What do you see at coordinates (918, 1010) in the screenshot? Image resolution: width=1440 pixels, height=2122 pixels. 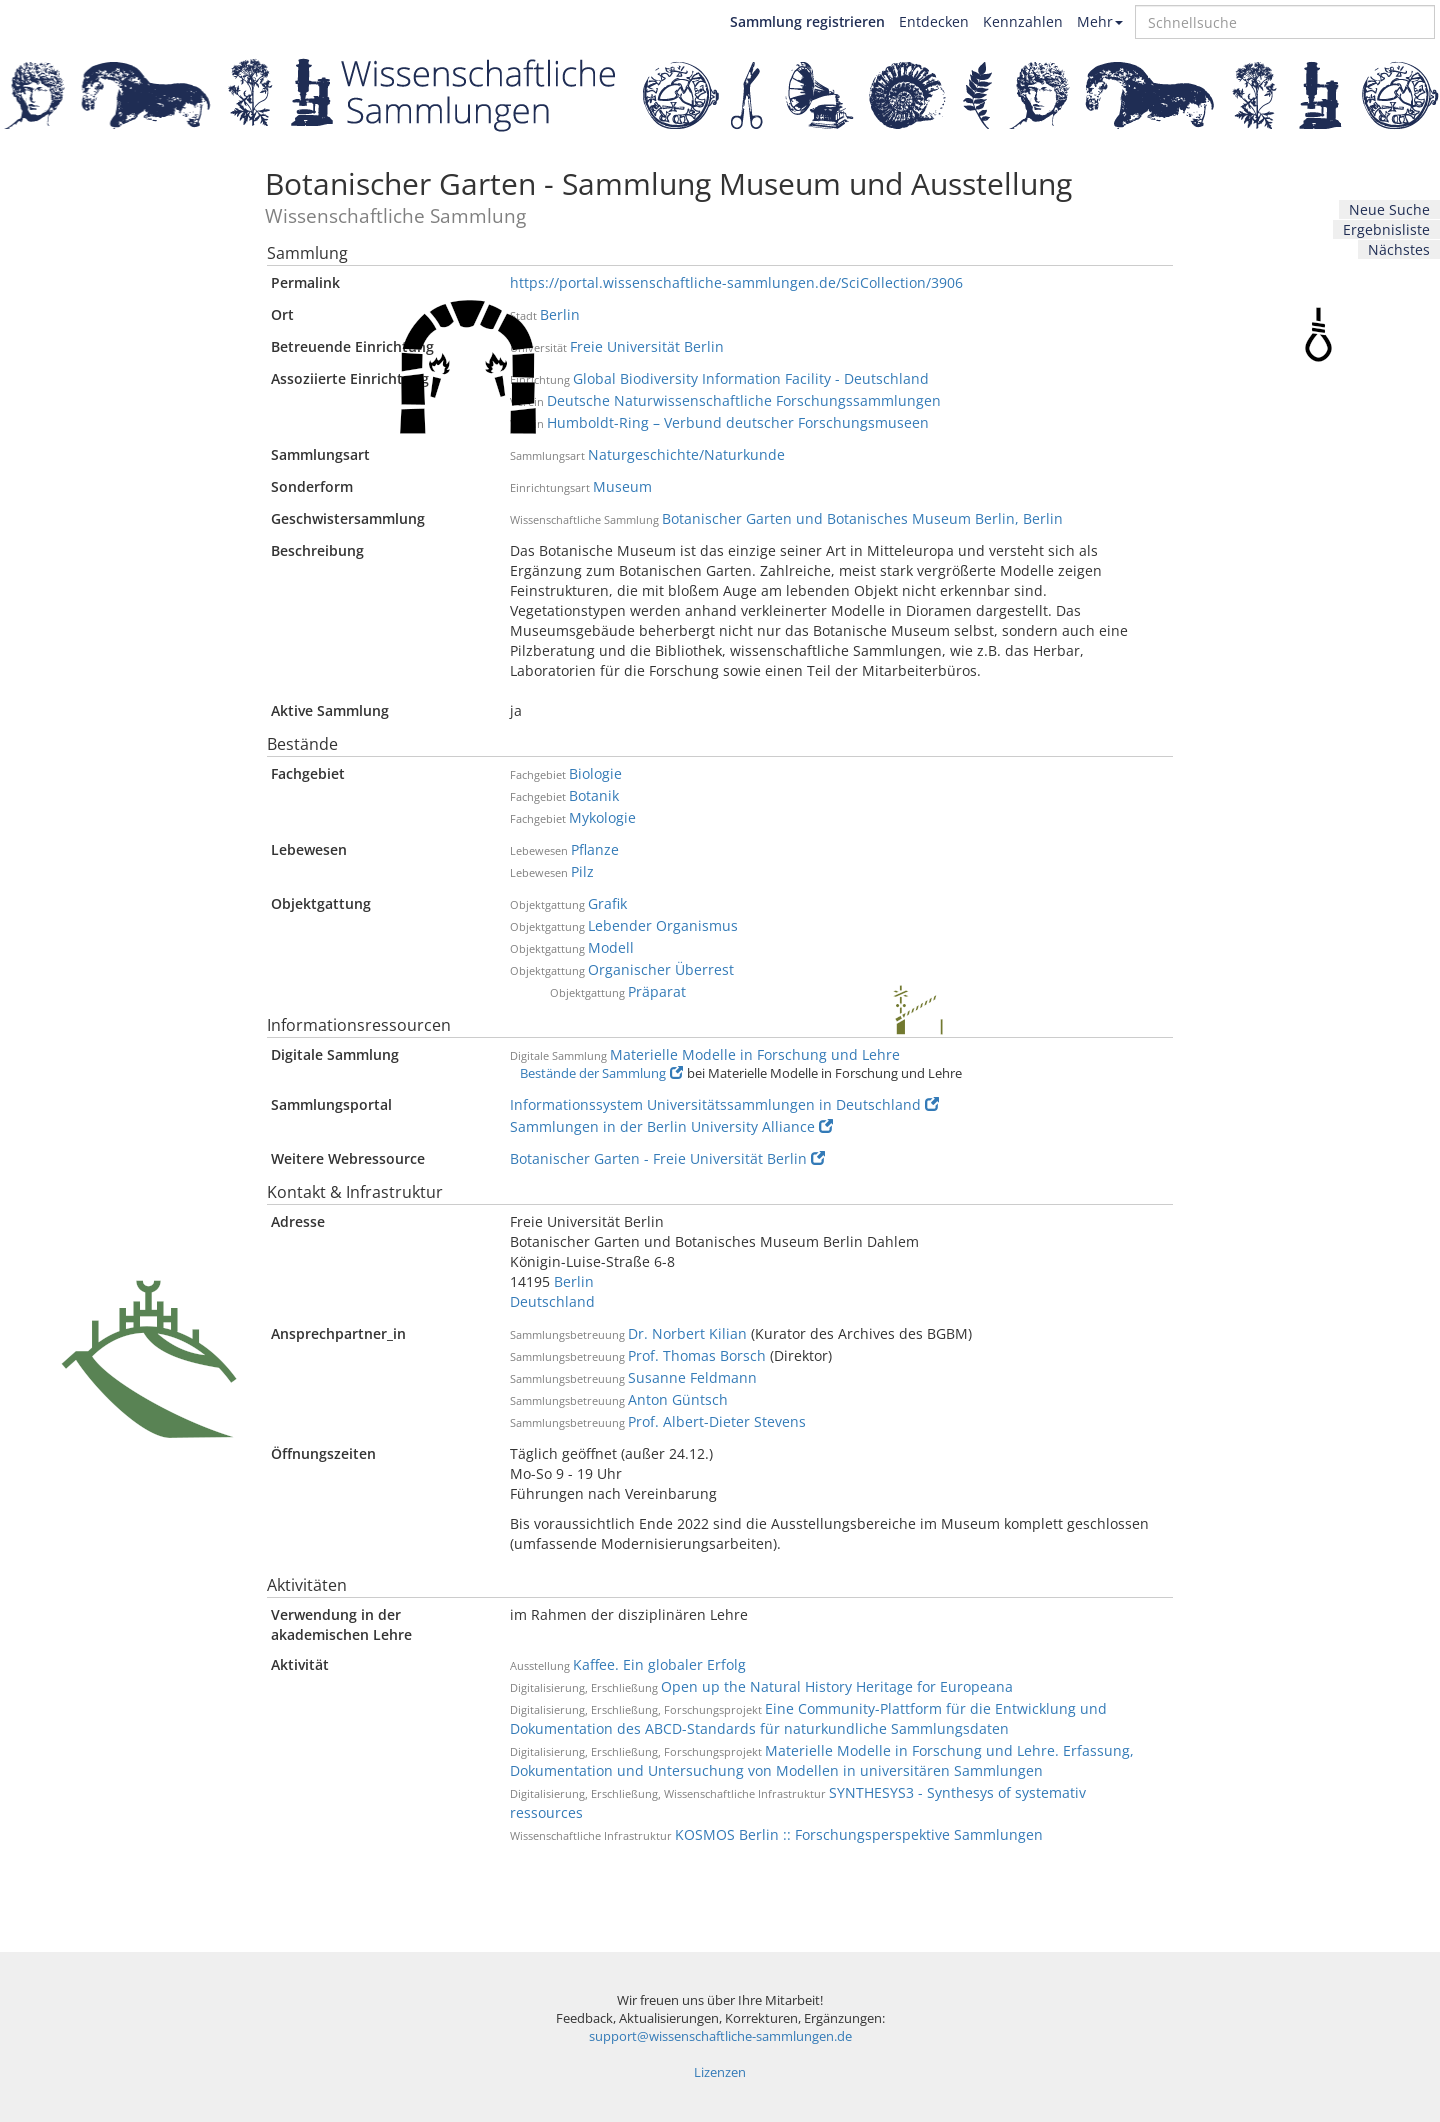 I see `indicates a railroad crossing ahead` at bounding box center [918, 1010].